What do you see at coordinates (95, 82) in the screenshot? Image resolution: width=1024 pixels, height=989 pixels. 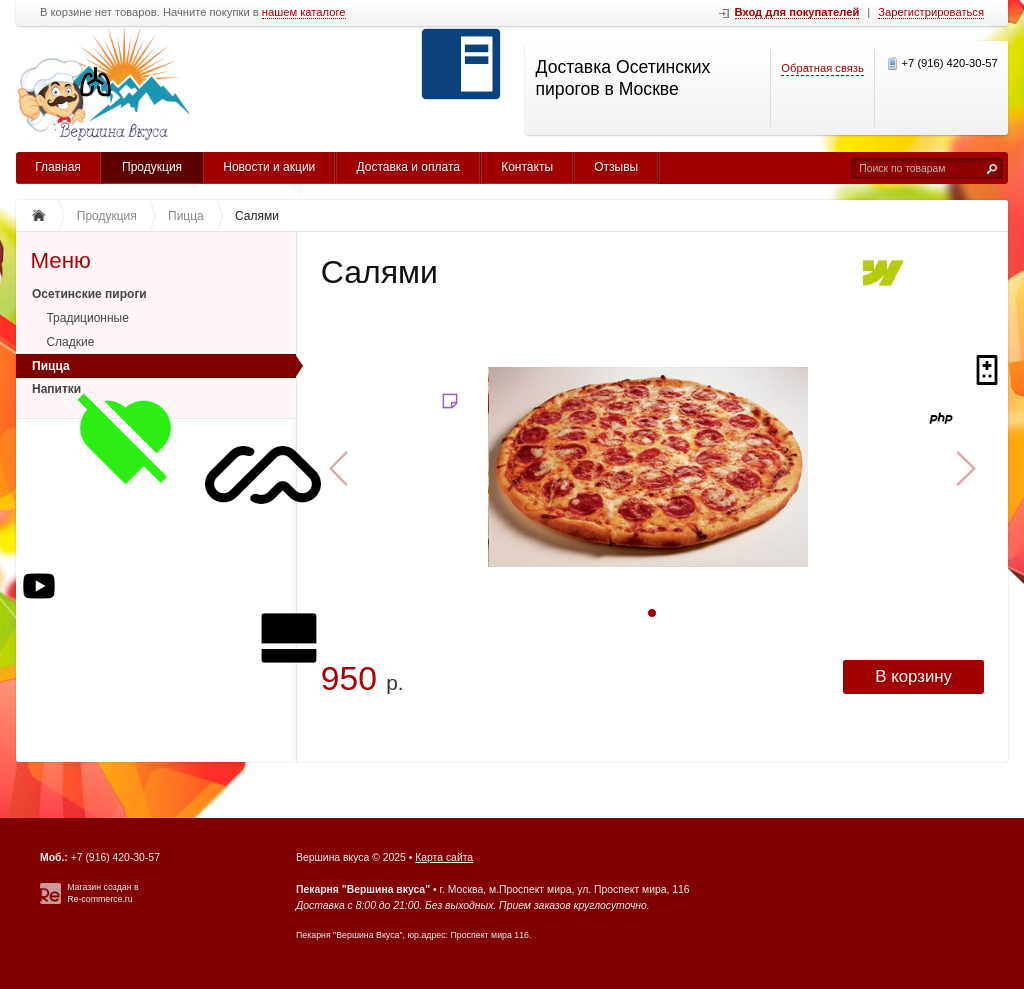 I see `access respiratory health information` at bounding box center [95, 82].